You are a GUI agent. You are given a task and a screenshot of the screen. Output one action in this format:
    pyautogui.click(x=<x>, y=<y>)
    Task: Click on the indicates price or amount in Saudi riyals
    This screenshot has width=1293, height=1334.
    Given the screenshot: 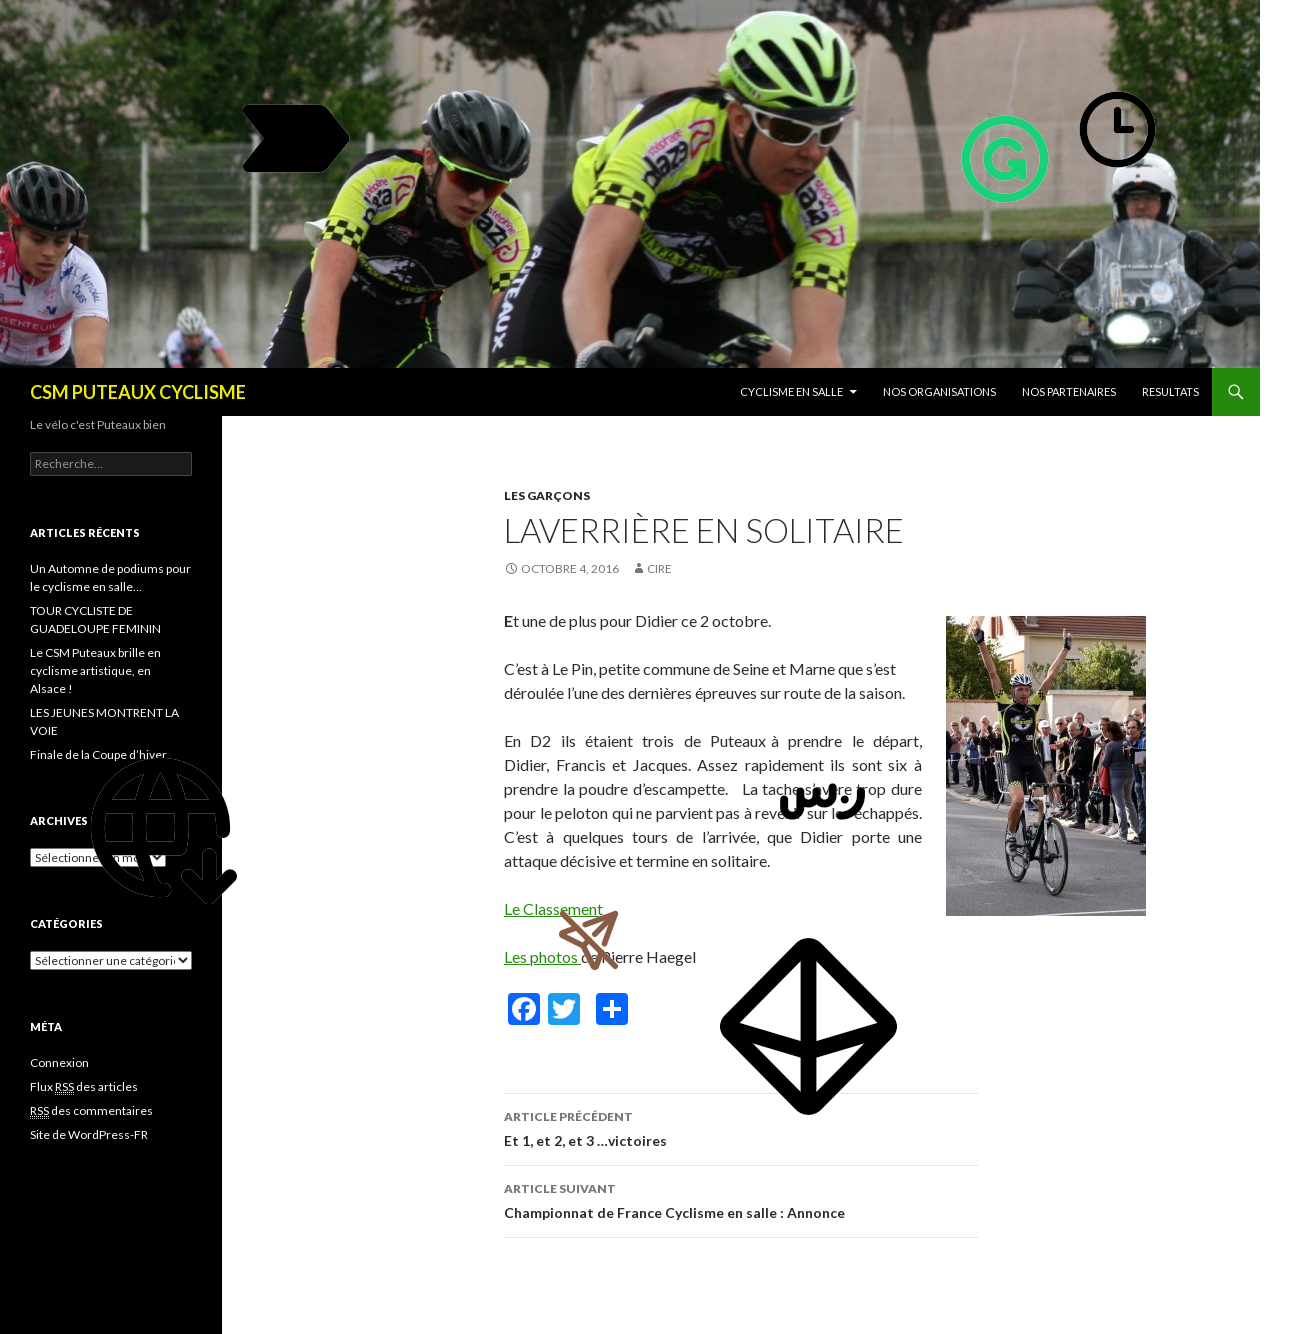 What is the action you would take?
    pyautogui.click(x=820, y=799)
    